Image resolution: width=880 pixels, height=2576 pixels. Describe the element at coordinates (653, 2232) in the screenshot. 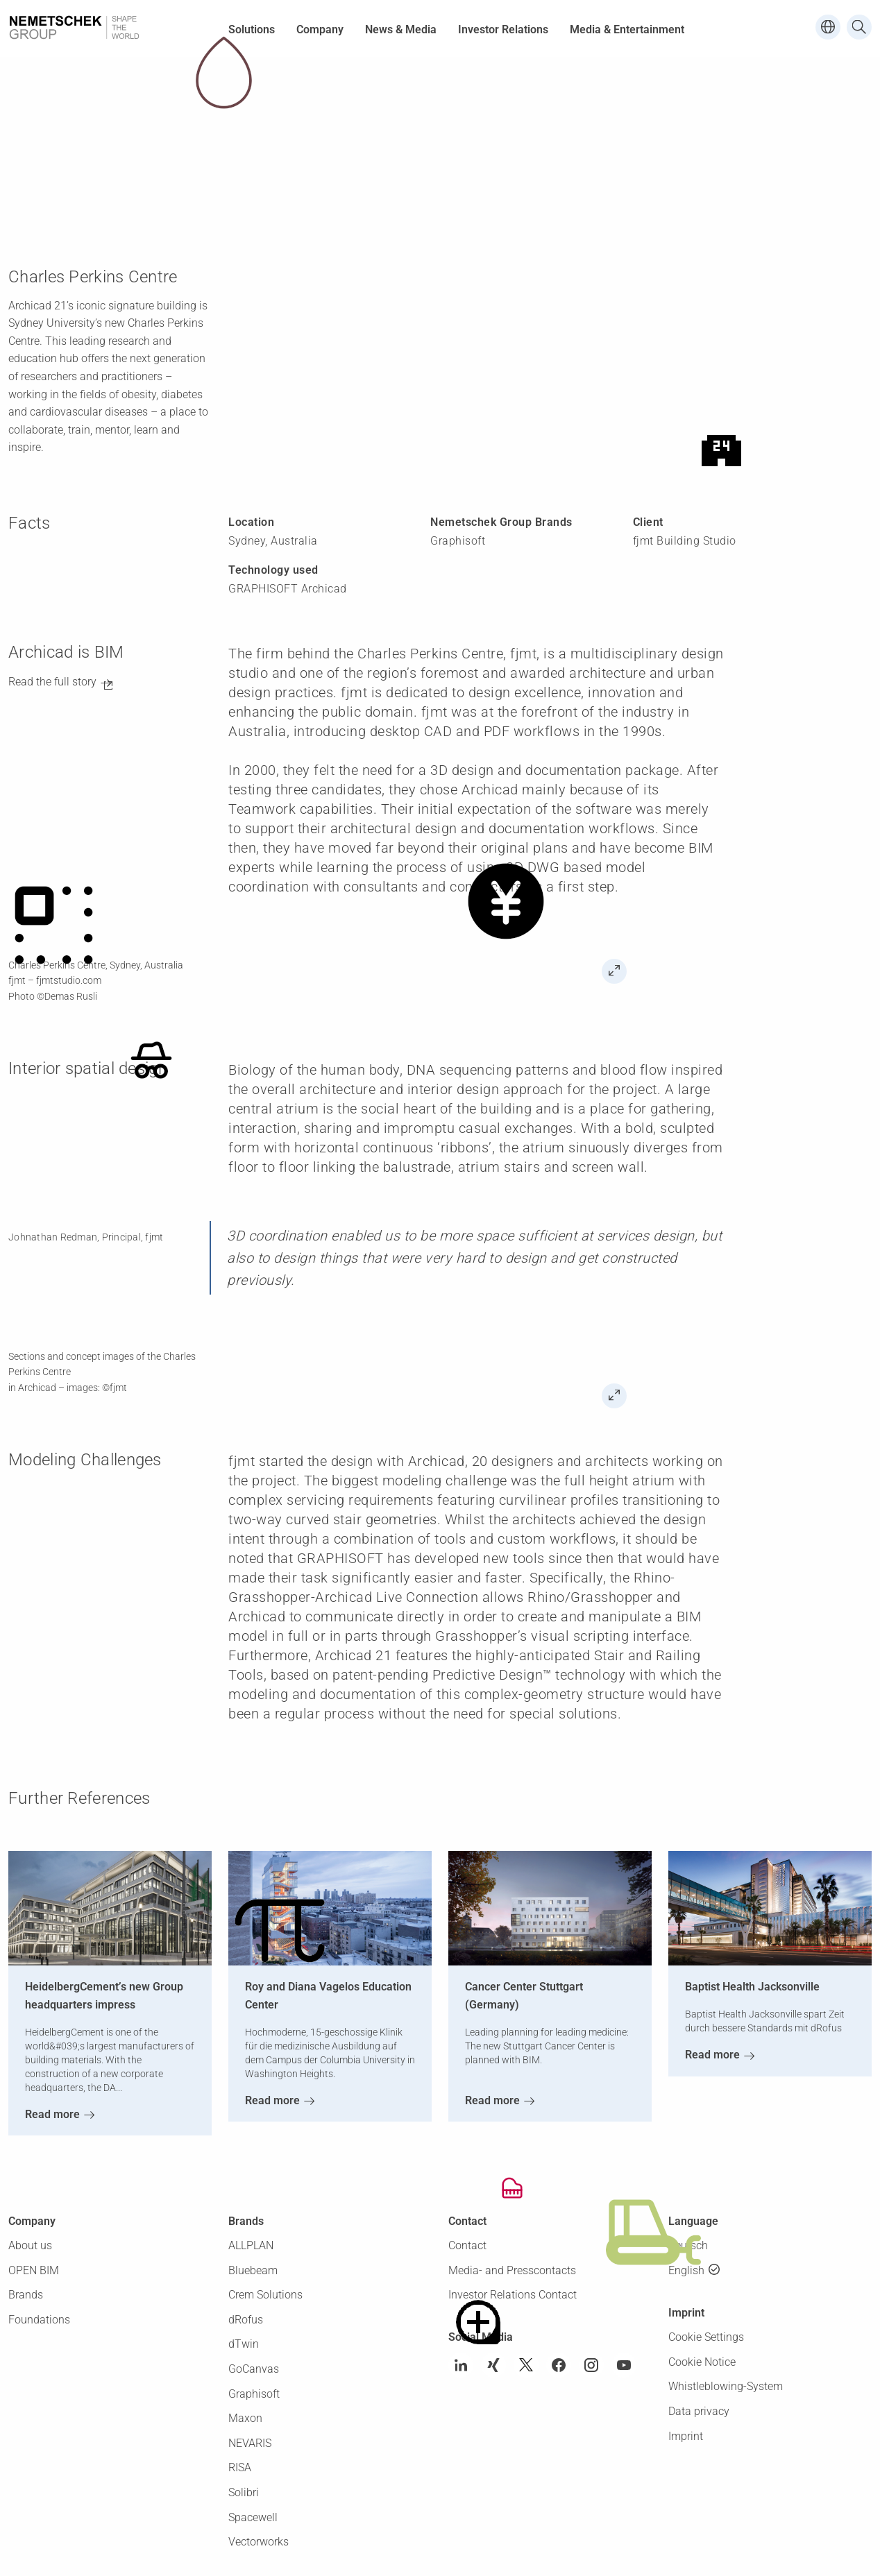

I see `construction or building feature` at that location.